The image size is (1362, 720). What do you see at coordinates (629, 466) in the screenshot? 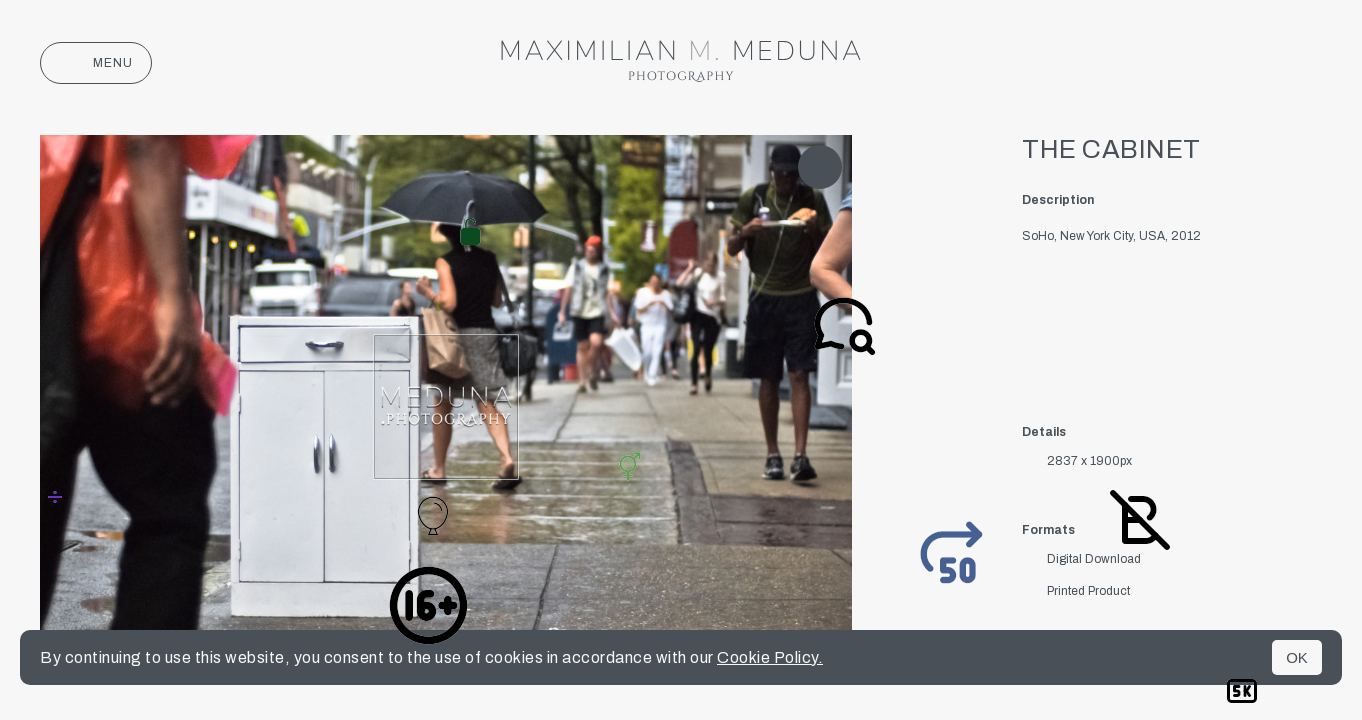
I see `indicates intersex gender identity` at bounding box center [629, 466].